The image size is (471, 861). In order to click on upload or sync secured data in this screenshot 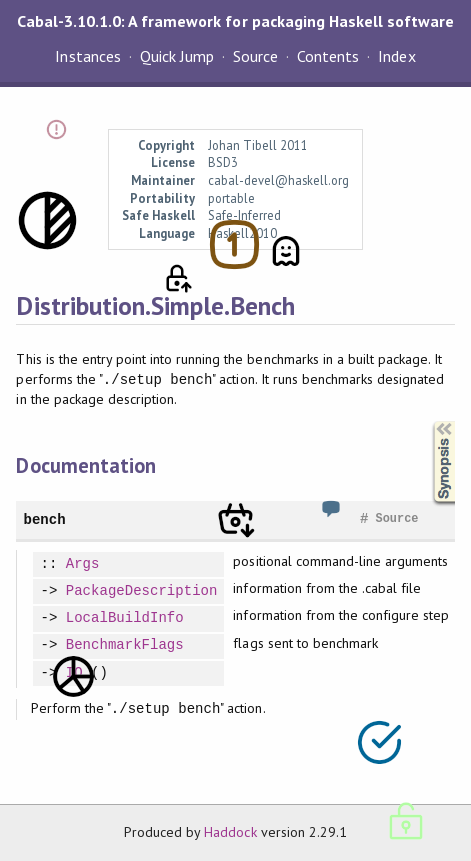, I will do `click(177, 278)`.